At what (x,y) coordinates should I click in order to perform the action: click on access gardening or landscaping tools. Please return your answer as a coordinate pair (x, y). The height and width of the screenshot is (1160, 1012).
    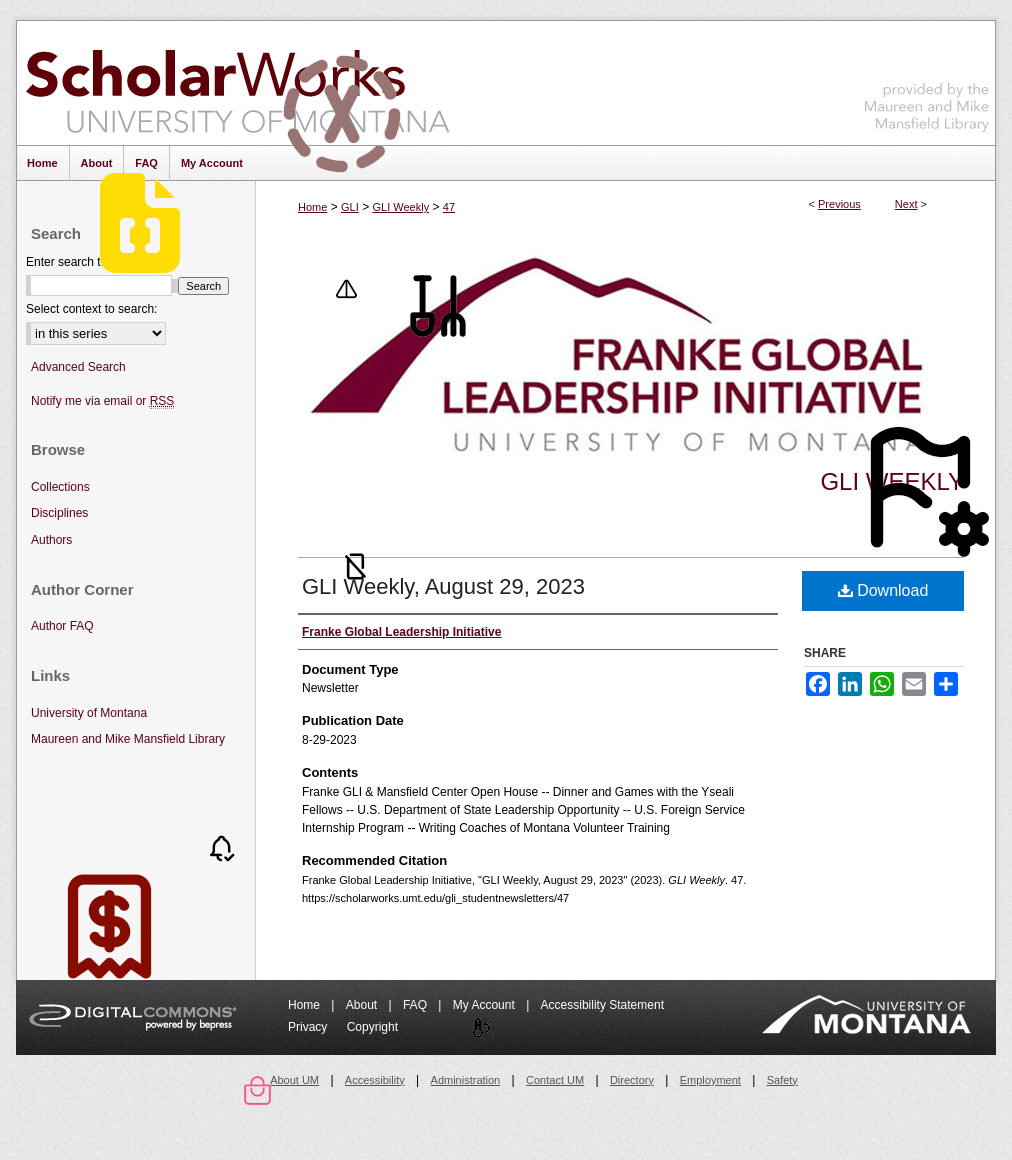
    Looking at the image, I should click on (438, 306).